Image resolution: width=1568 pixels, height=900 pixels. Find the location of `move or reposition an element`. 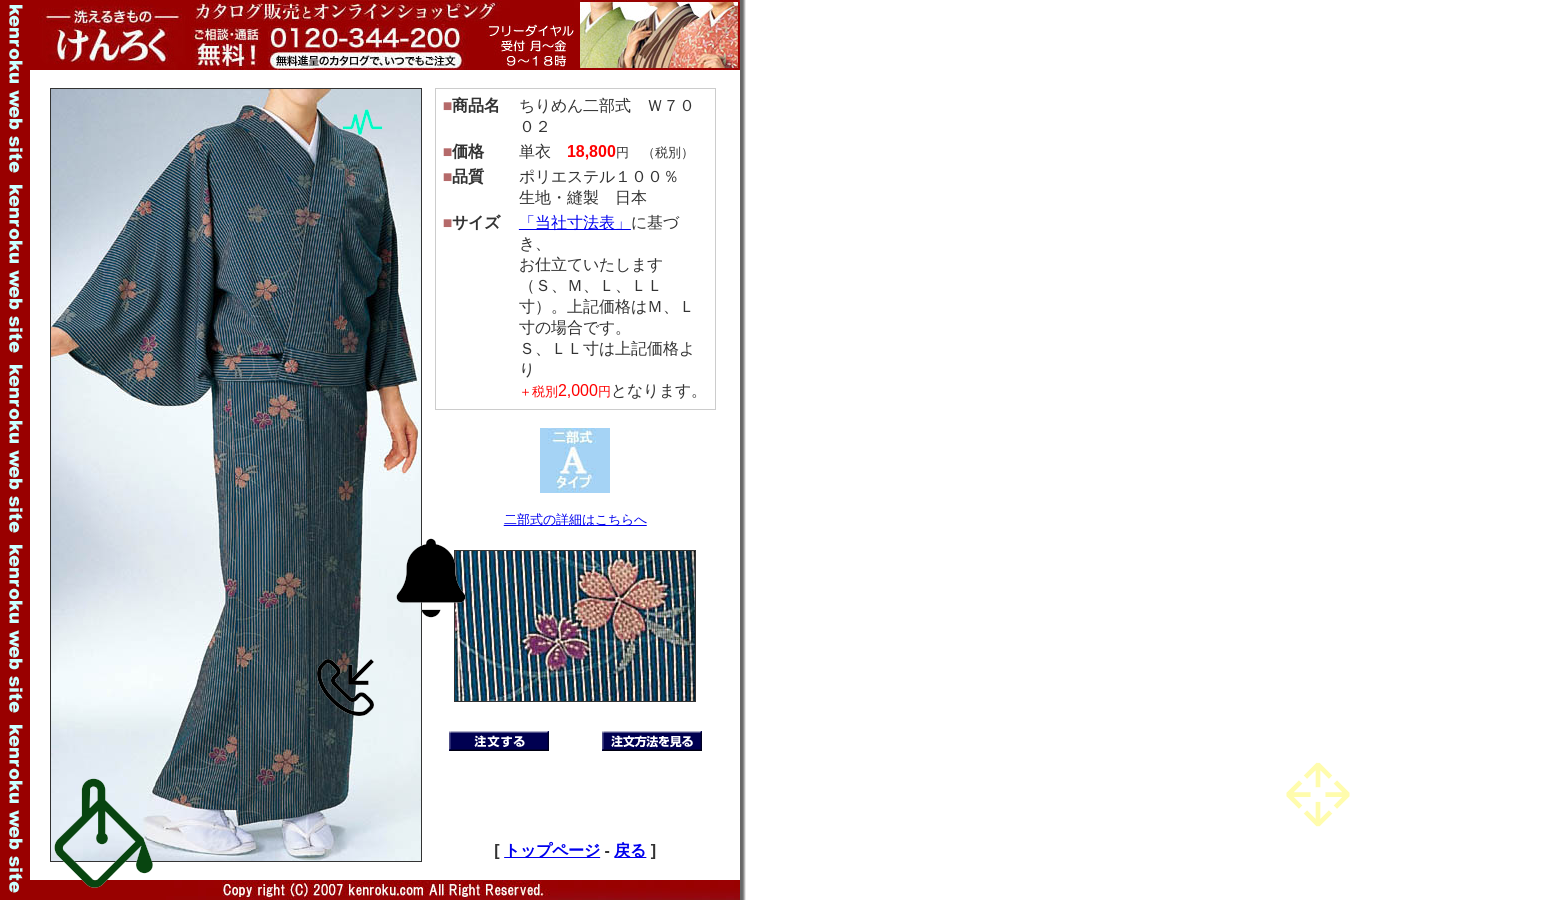

move or reposition an element is located at coordinates (1318, 797).